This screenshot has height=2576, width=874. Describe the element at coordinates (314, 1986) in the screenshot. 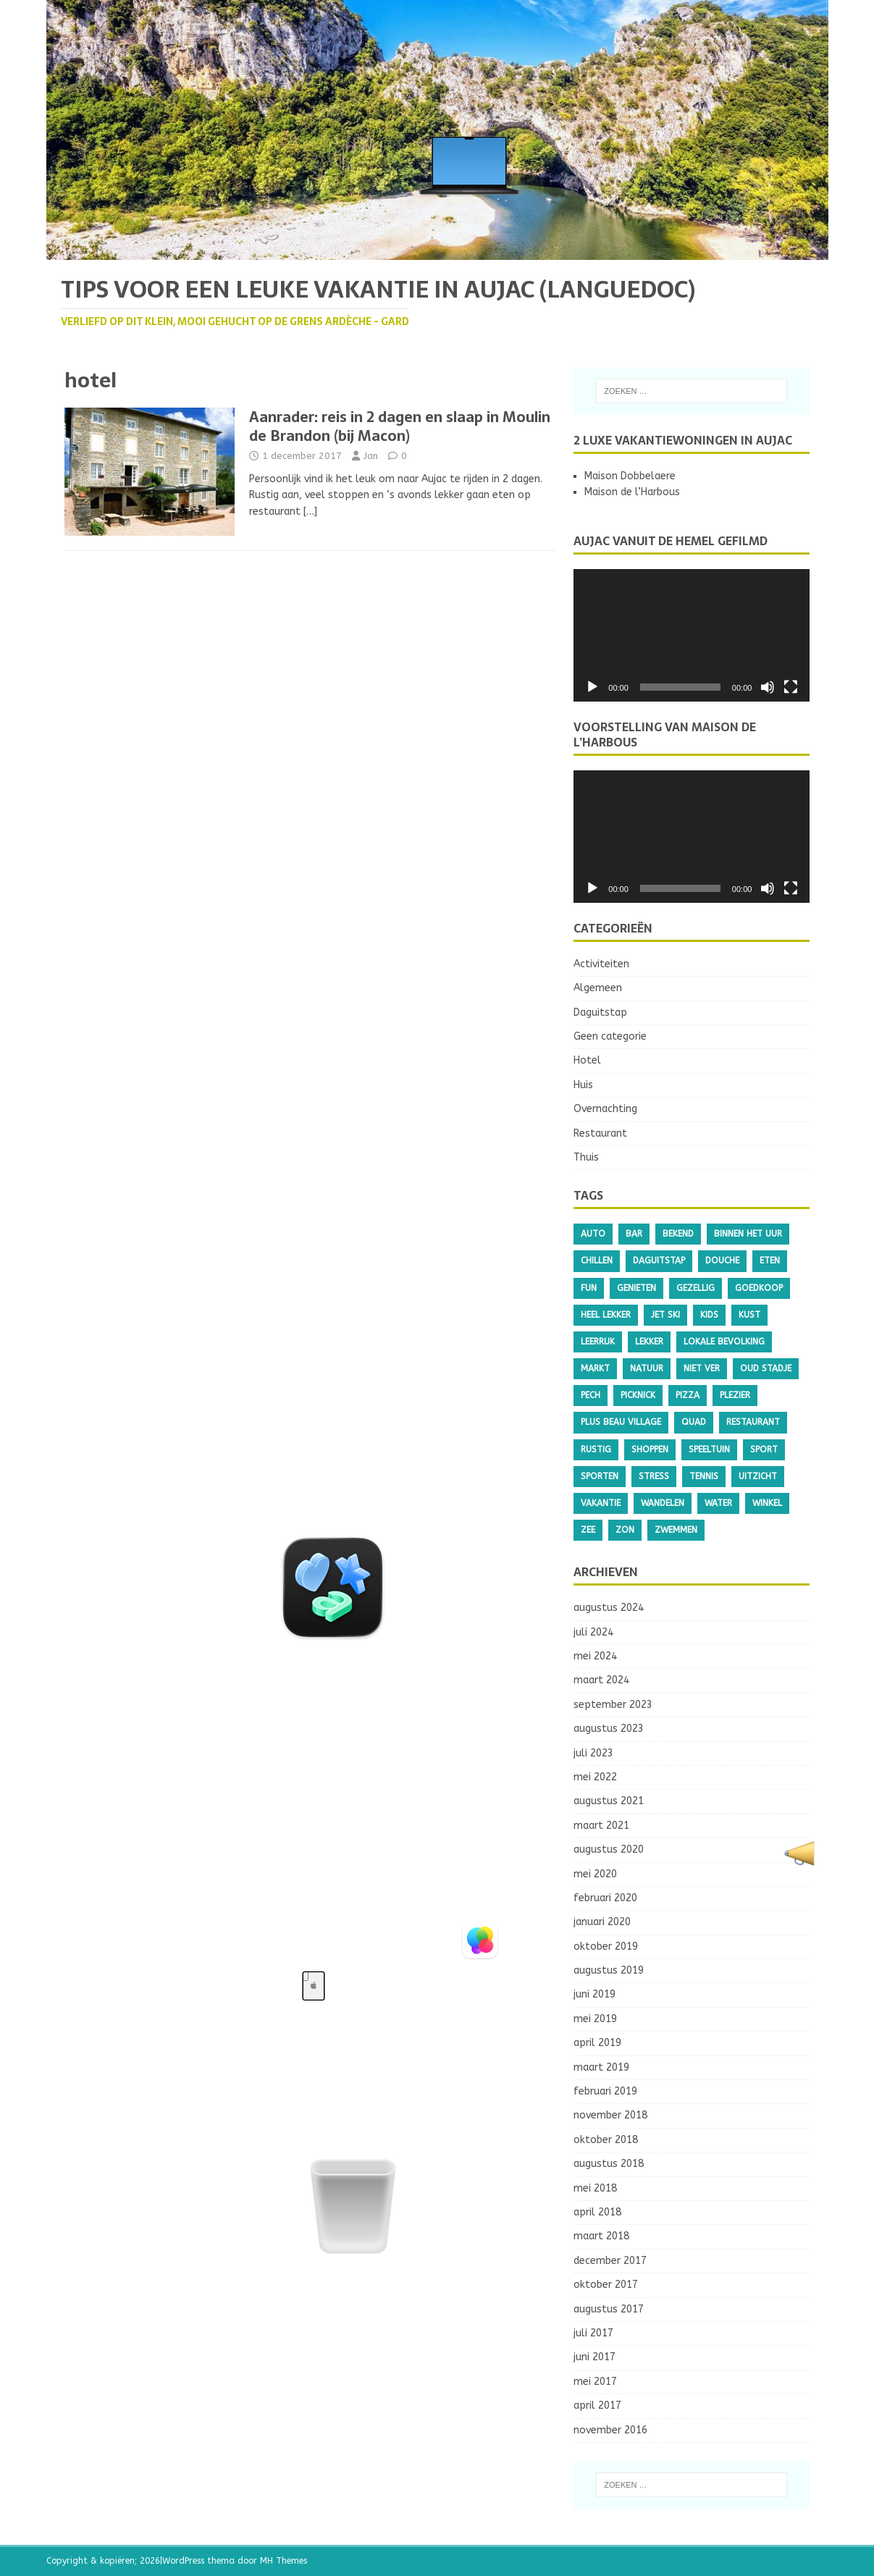

I see `access airport express device in sidebar` at that location.